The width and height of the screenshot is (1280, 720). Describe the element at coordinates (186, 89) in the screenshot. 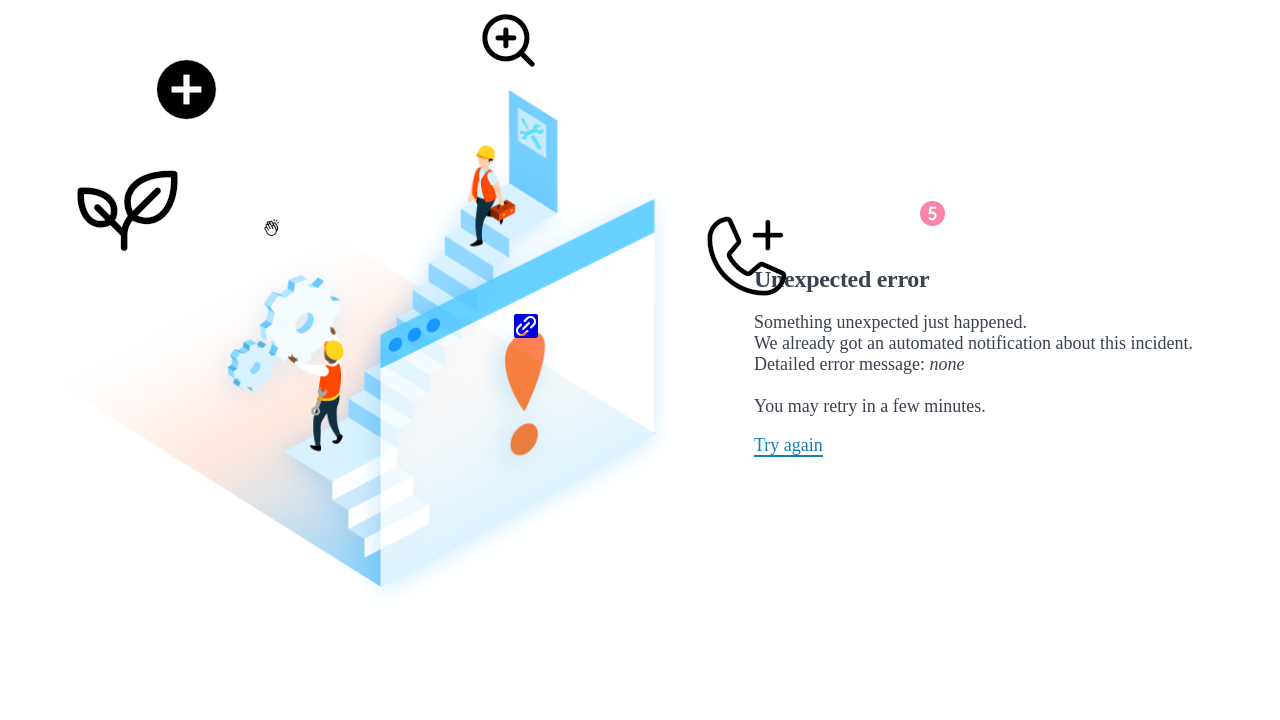

I see `add a new item` at that location.